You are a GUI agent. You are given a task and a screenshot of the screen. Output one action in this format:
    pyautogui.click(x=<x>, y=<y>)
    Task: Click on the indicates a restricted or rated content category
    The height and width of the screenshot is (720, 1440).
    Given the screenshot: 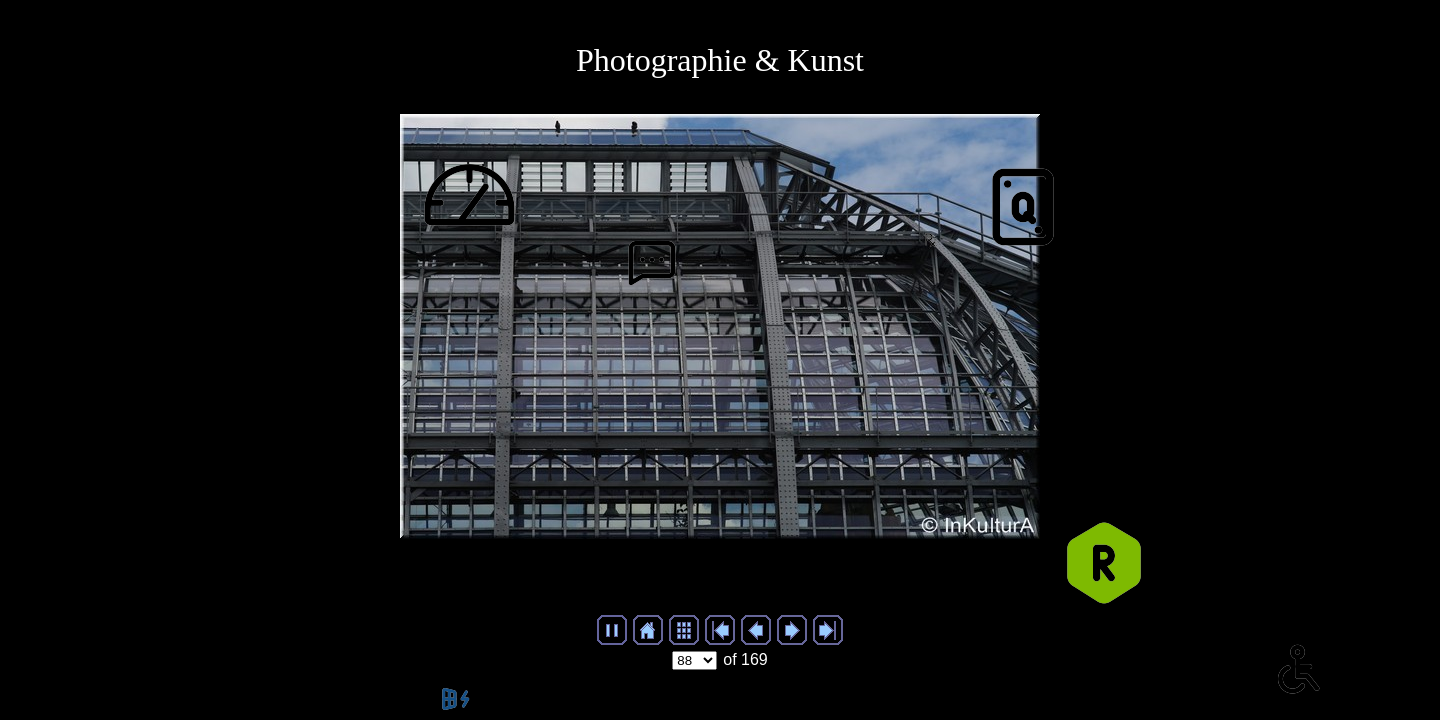 What is the action you would take?
    pyautogui.click(x=1104, y=563)
    